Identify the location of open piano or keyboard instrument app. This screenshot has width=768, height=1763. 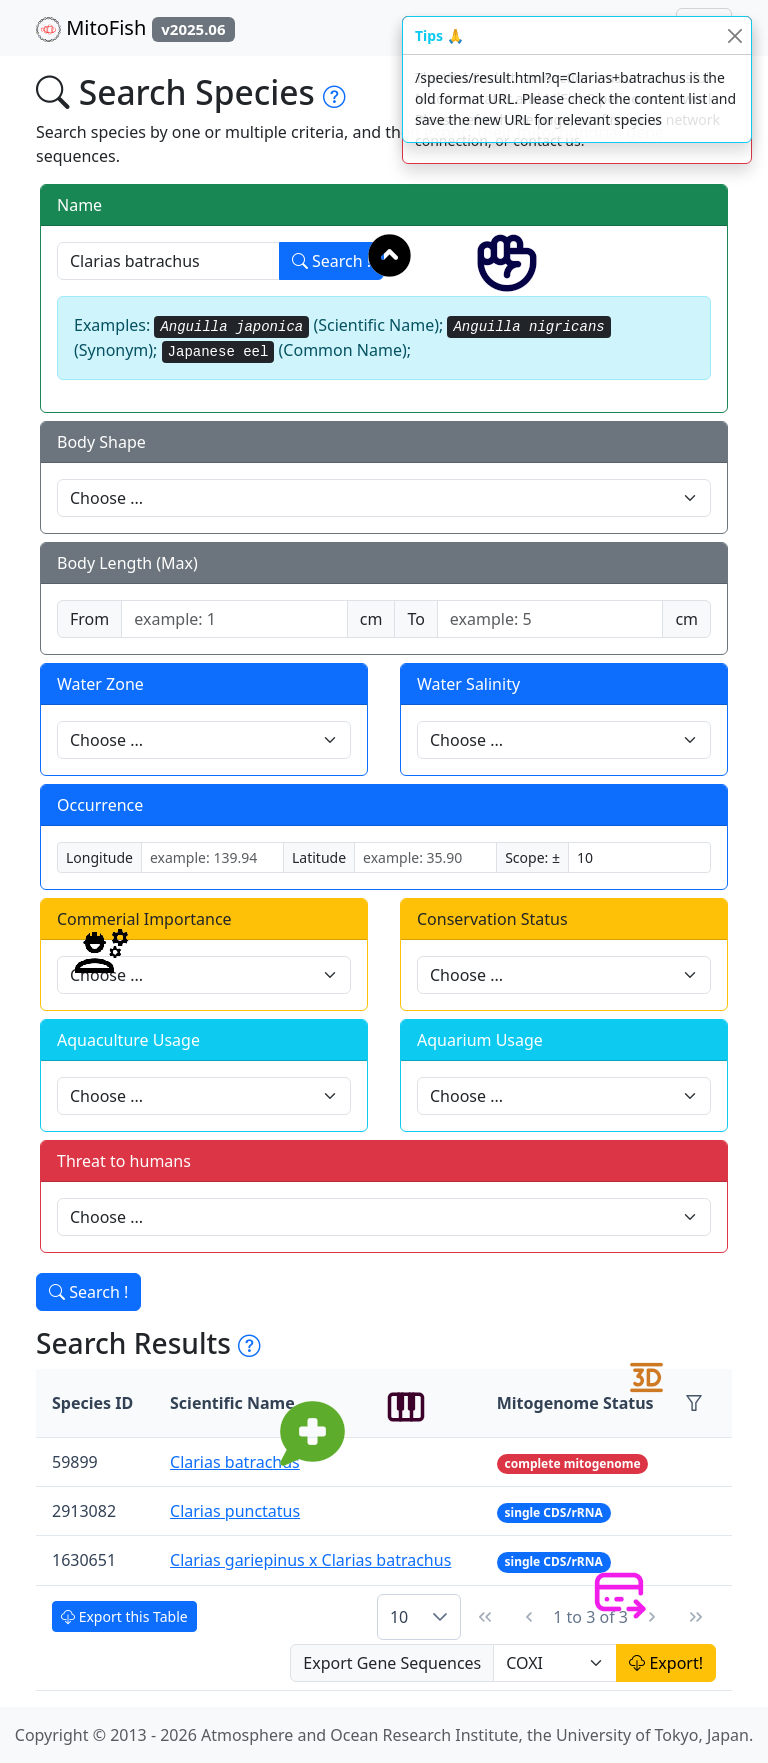
(406, 1407).